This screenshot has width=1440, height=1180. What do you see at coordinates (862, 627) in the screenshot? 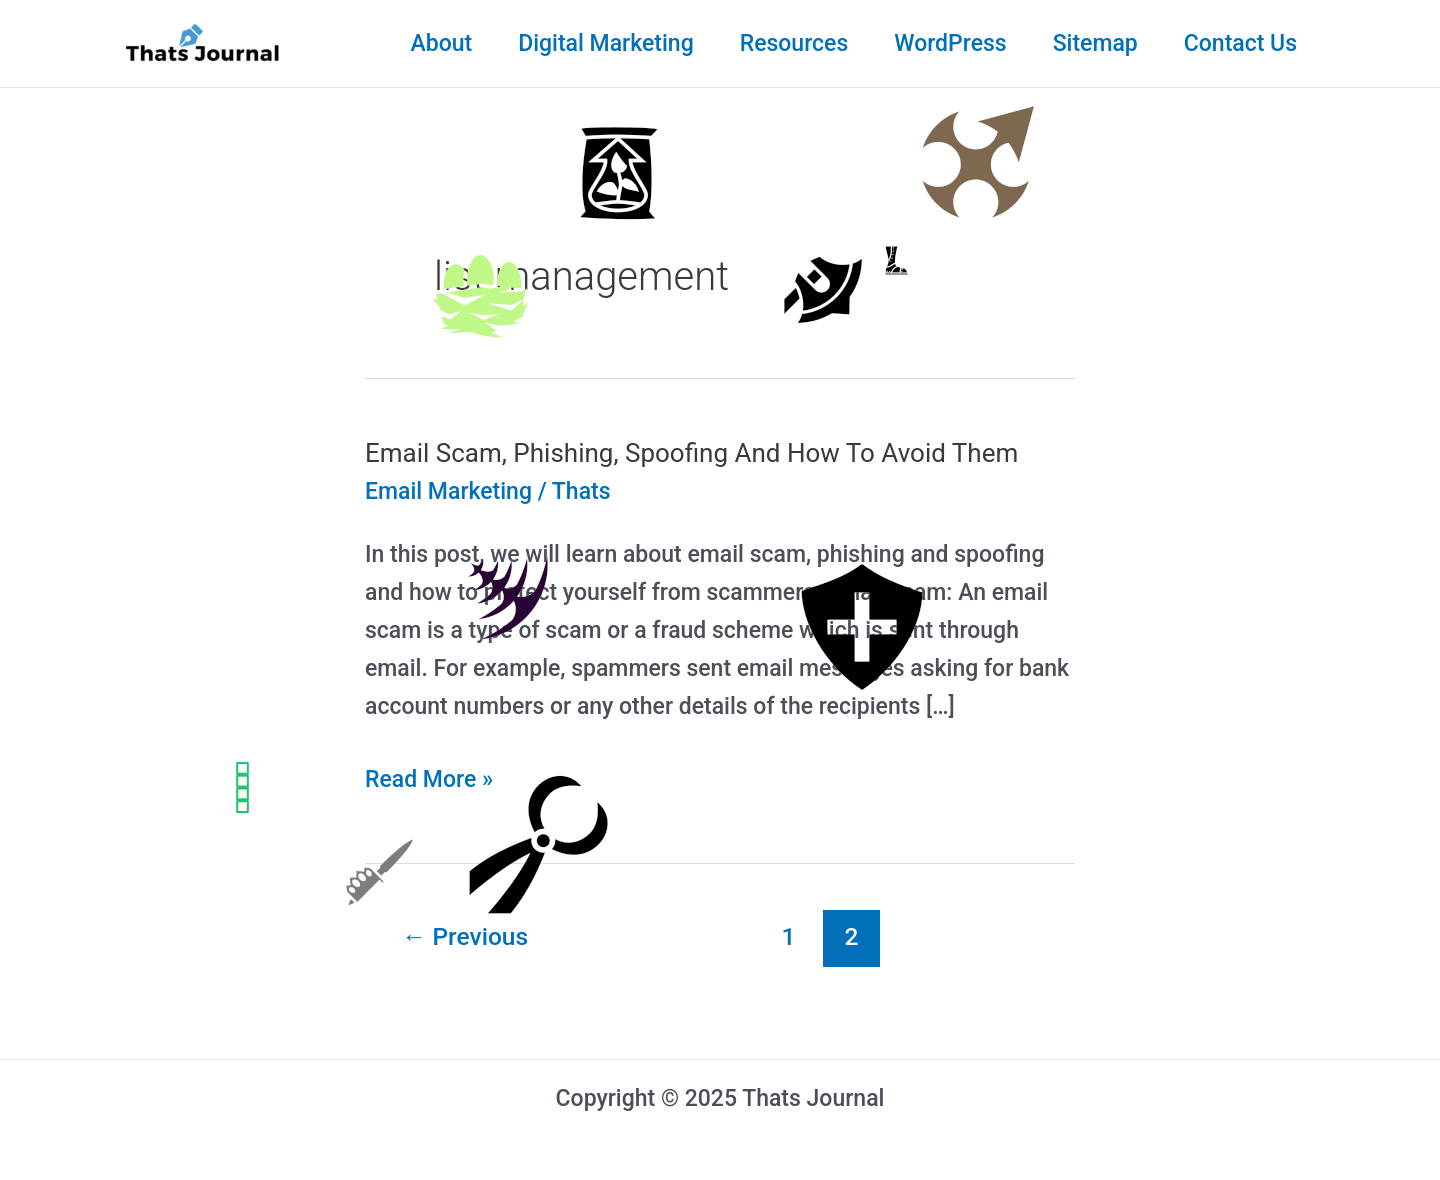
I see `activate defensive healing ability` at bounding box center [862, 627].